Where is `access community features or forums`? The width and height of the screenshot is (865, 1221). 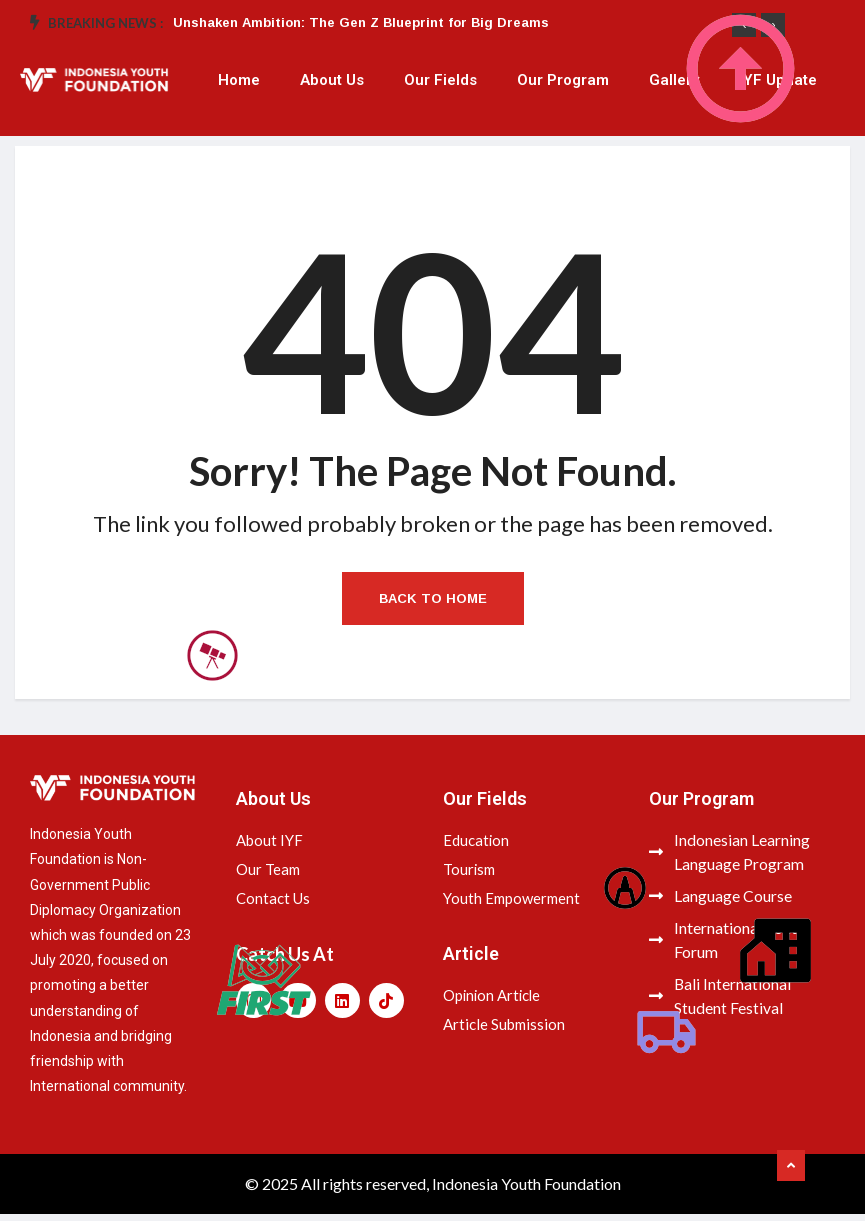 access community features or forums is located at coordinates (775, 950).